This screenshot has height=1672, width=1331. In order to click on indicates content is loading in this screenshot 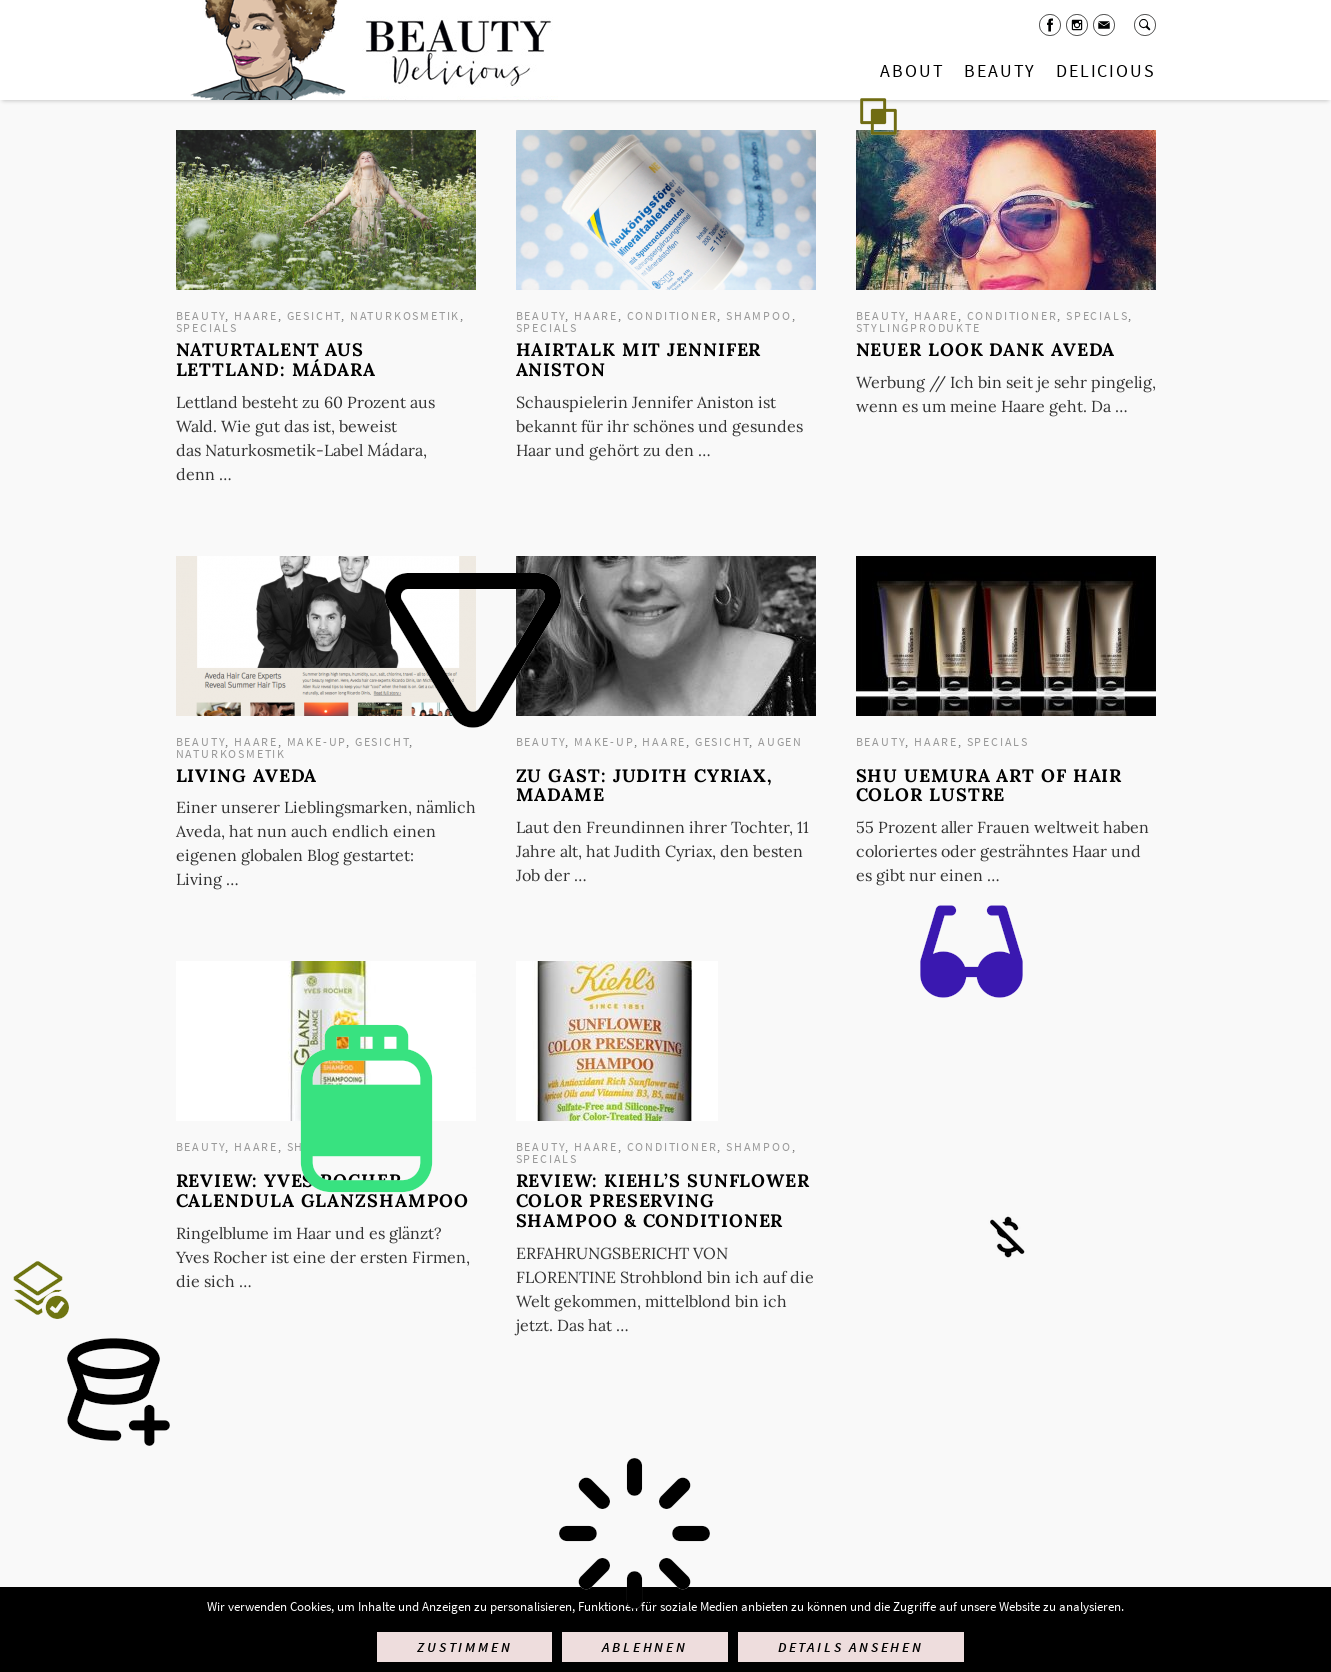, I will do `click(634, 1533)`.